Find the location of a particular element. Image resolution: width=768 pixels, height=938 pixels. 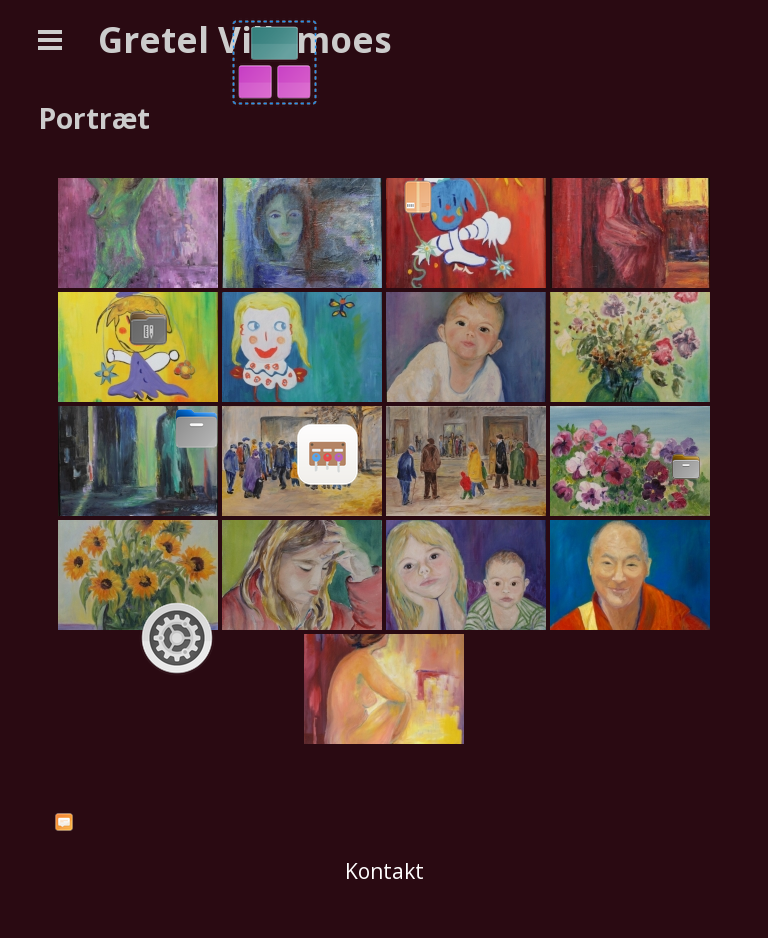

select all items in the current view is located at coordinates (274, 62).